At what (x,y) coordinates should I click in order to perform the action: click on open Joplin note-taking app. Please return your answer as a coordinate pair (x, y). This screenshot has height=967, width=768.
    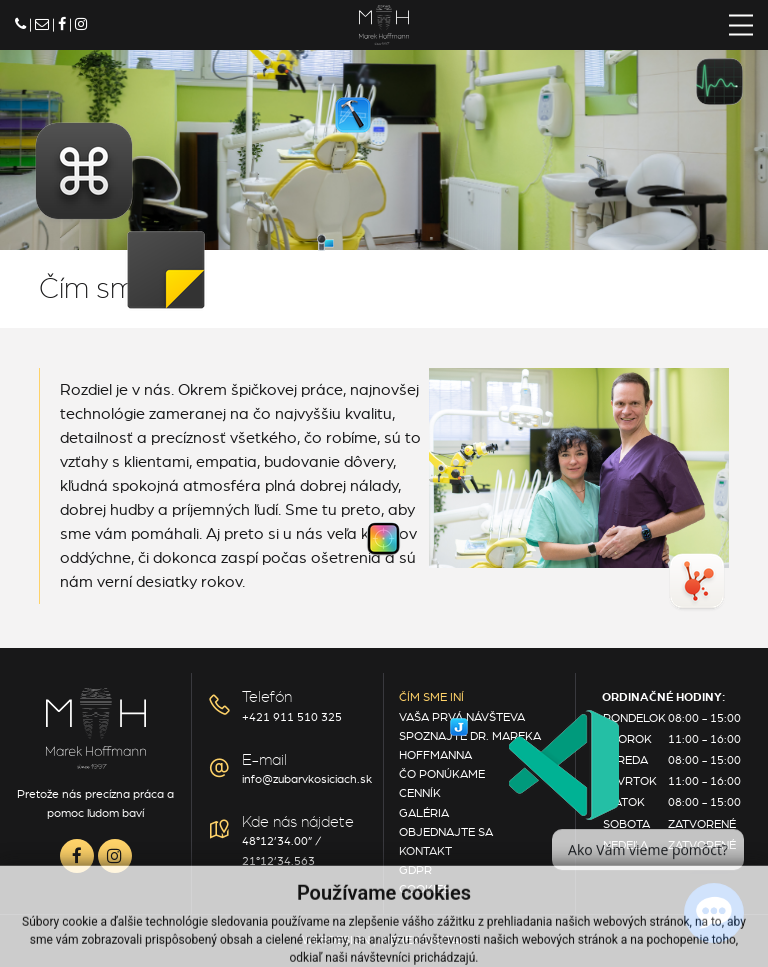
    Looking at the image, I should click on (459, 727).